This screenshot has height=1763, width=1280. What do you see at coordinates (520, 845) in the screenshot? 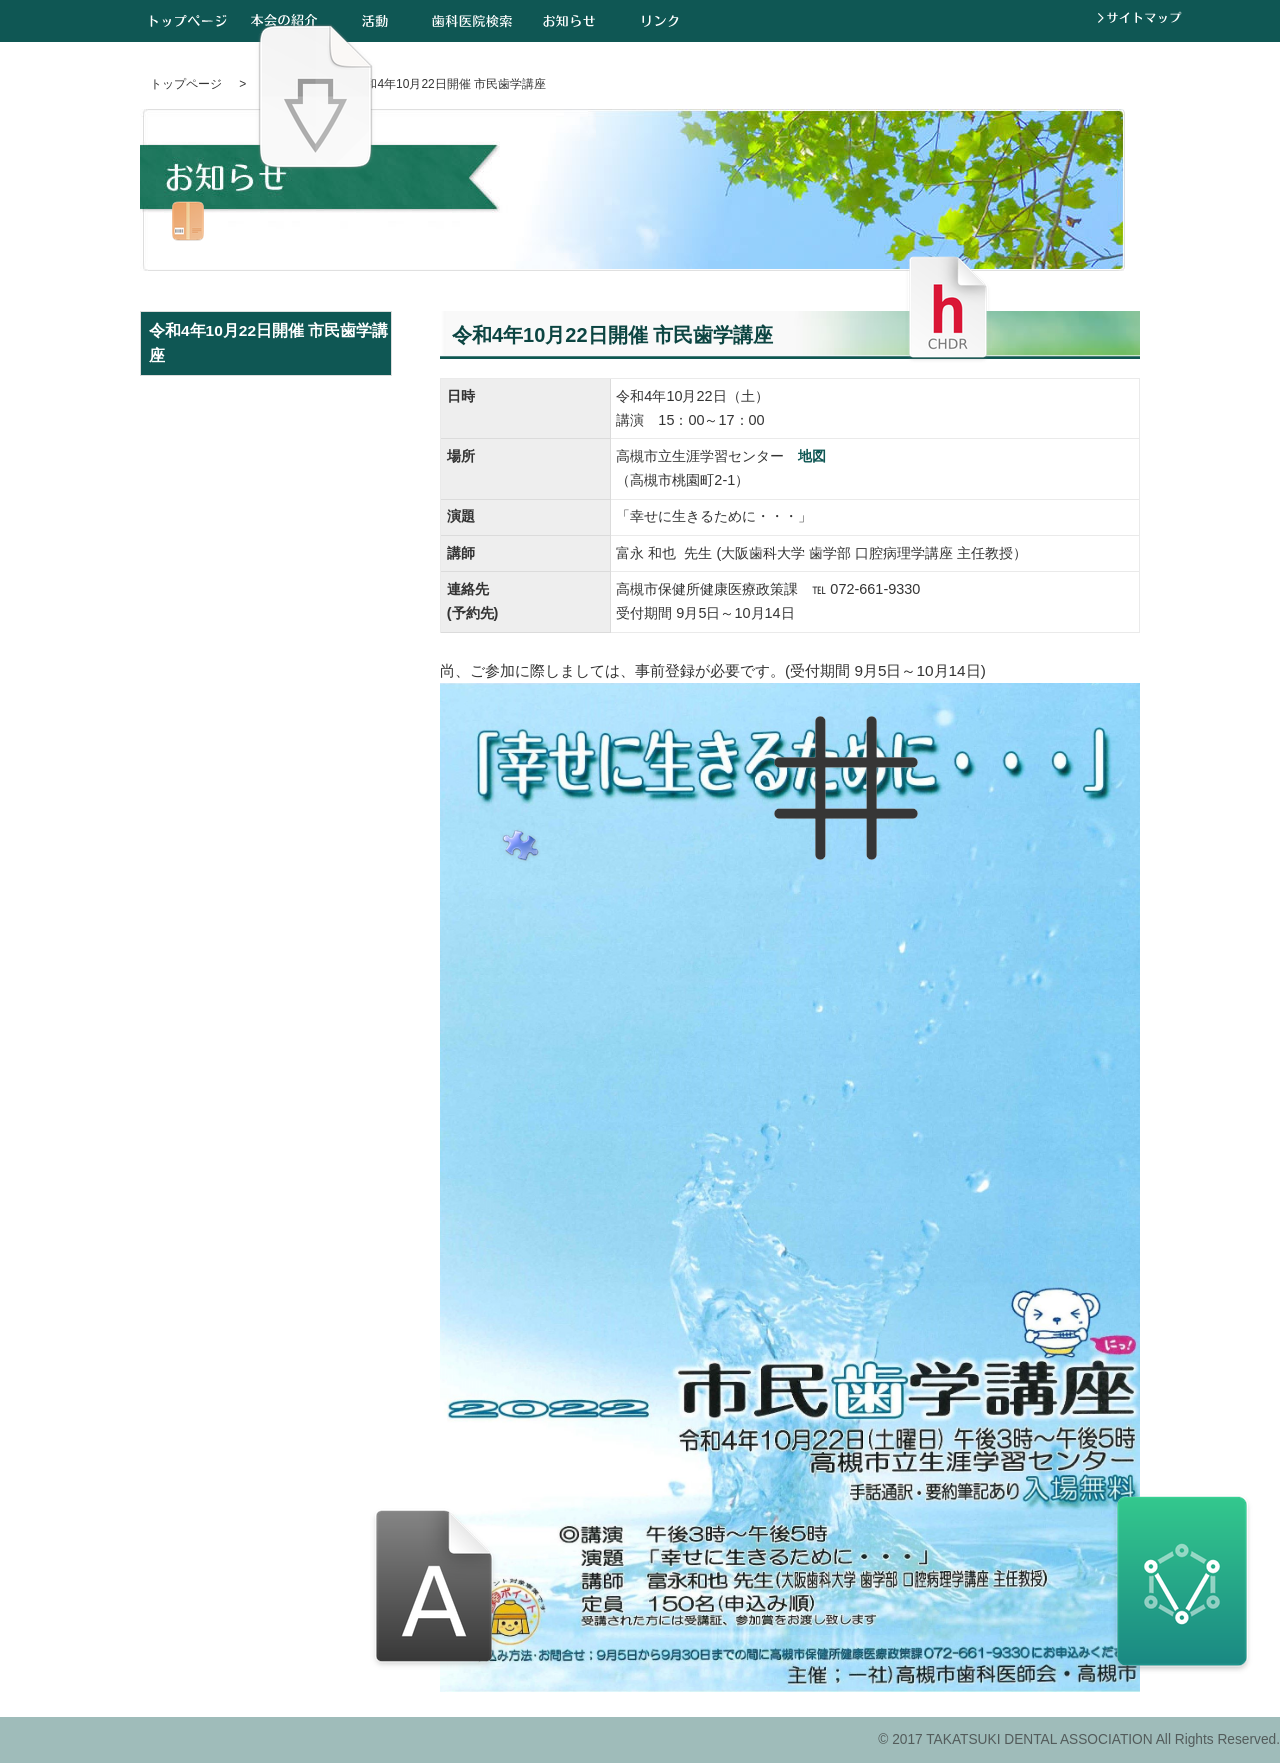
I see `indicates an add-on or plugin file type` at bounding box center [520, 845].